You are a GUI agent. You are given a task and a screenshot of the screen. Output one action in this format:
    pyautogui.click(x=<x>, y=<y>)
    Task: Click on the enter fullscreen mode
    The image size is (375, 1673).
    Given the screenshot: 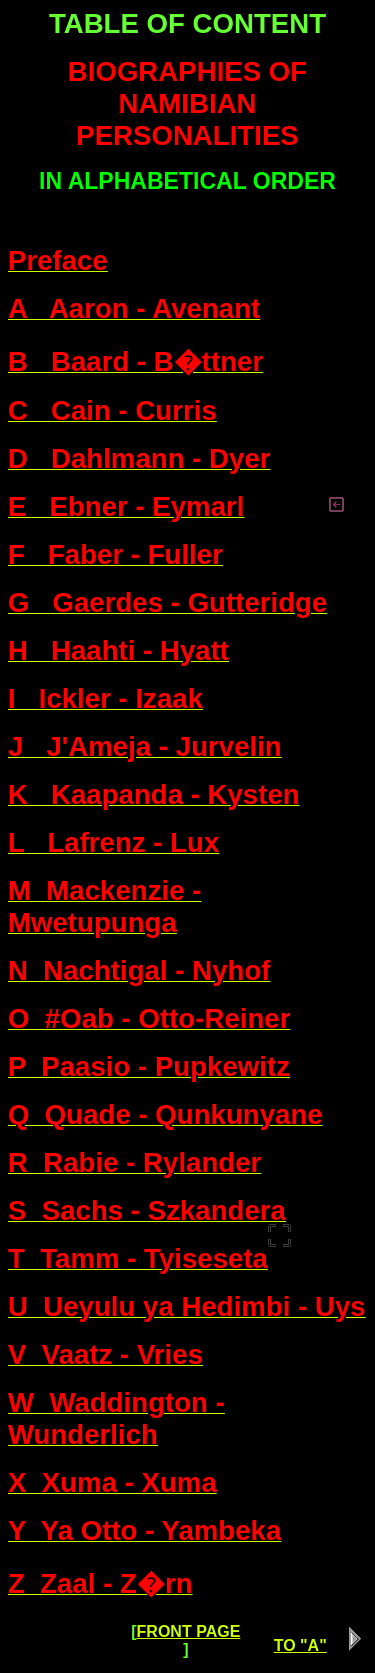 What is the action you would take?
    pyautogui.click(x=279, y=1235)
    